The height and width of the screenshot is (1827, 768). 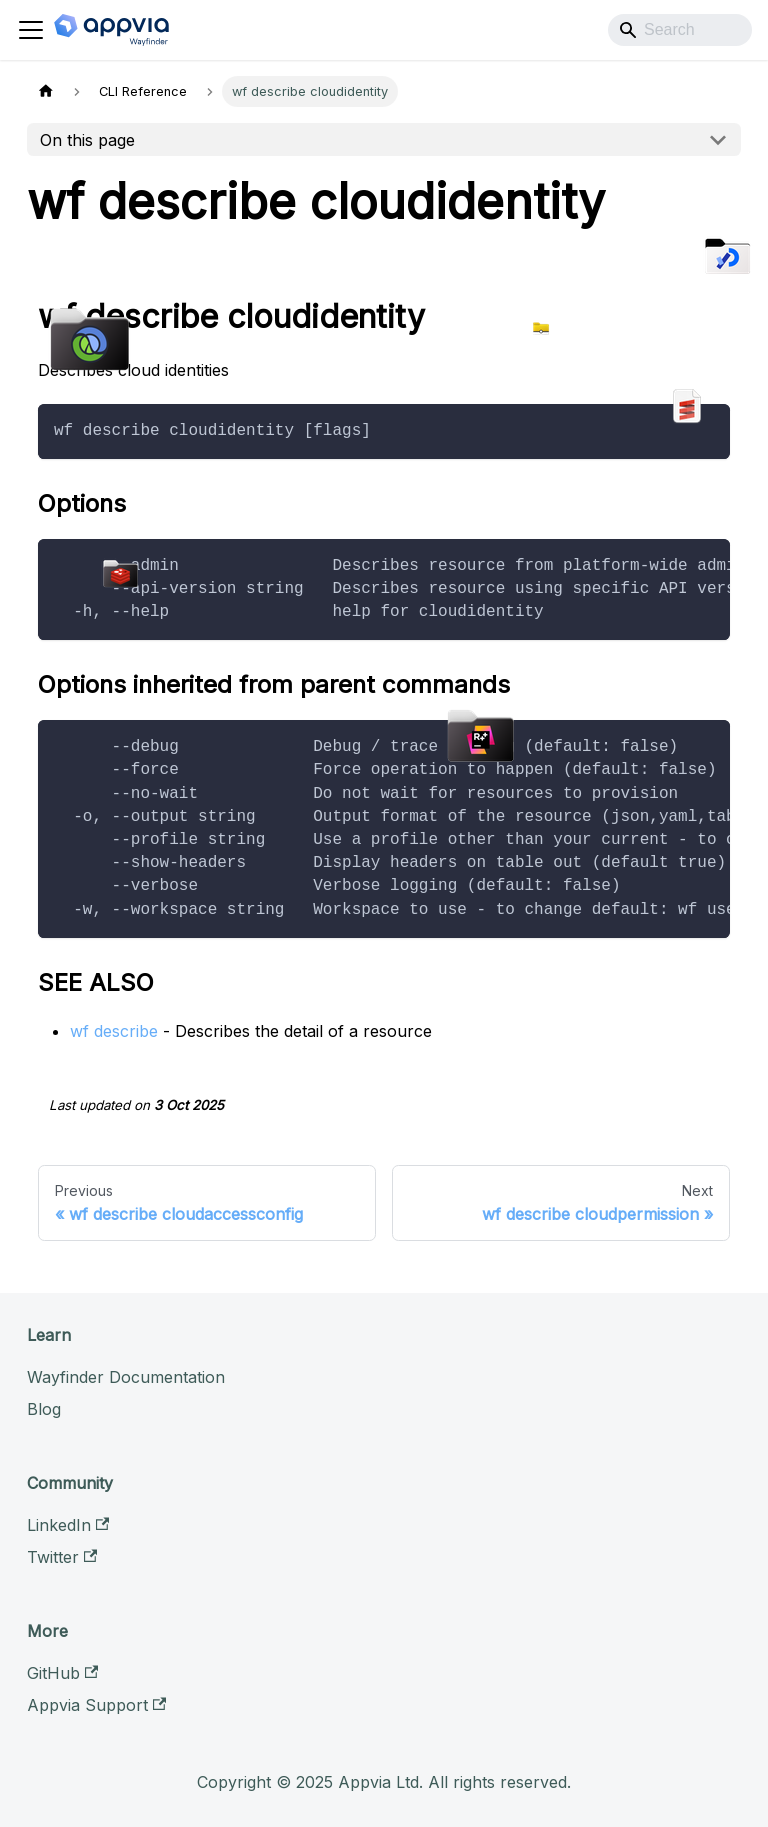 I want to click on folder containing files currently being processed, so click(x=727, y=257).